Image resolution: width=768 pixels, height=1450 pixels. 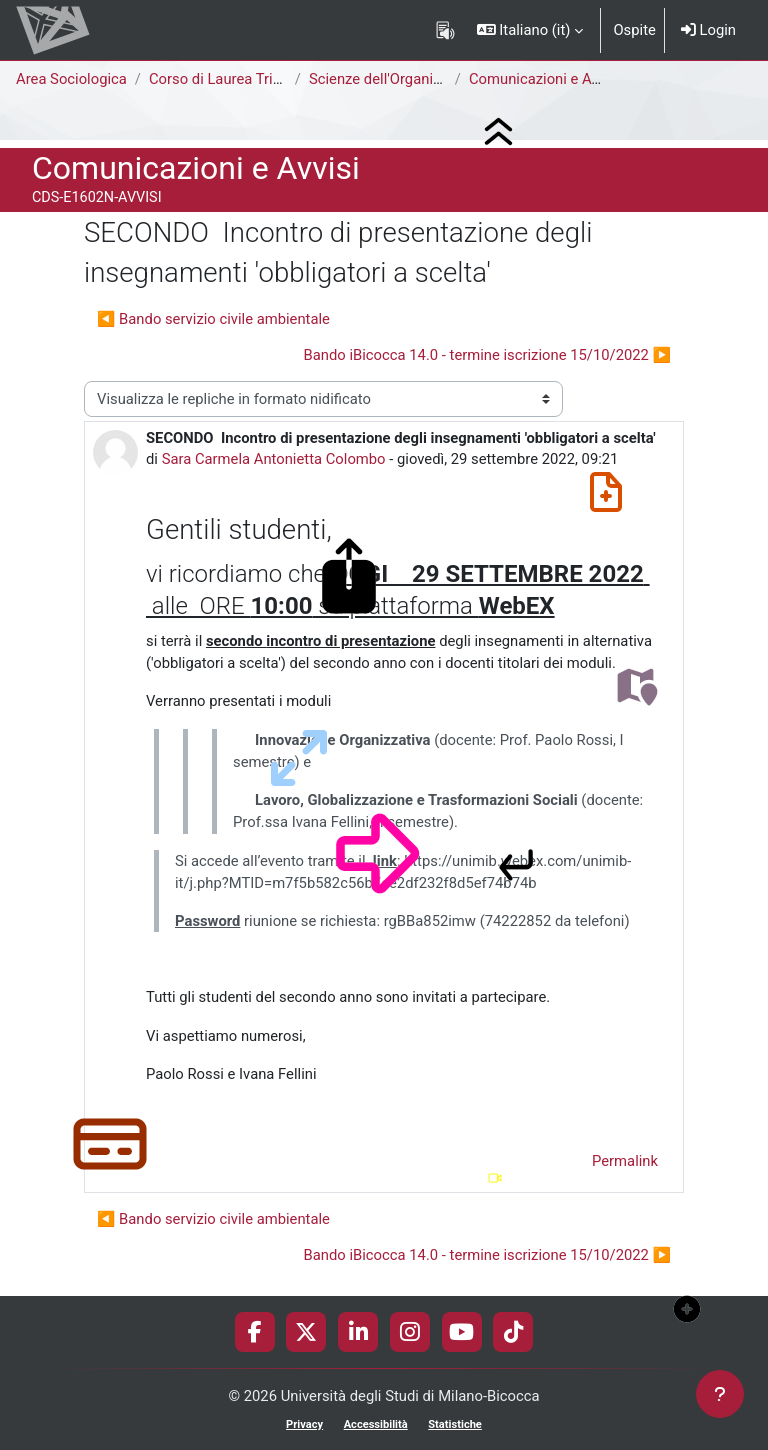 I want to click on expand to full screen, so click(x=299, y=758).